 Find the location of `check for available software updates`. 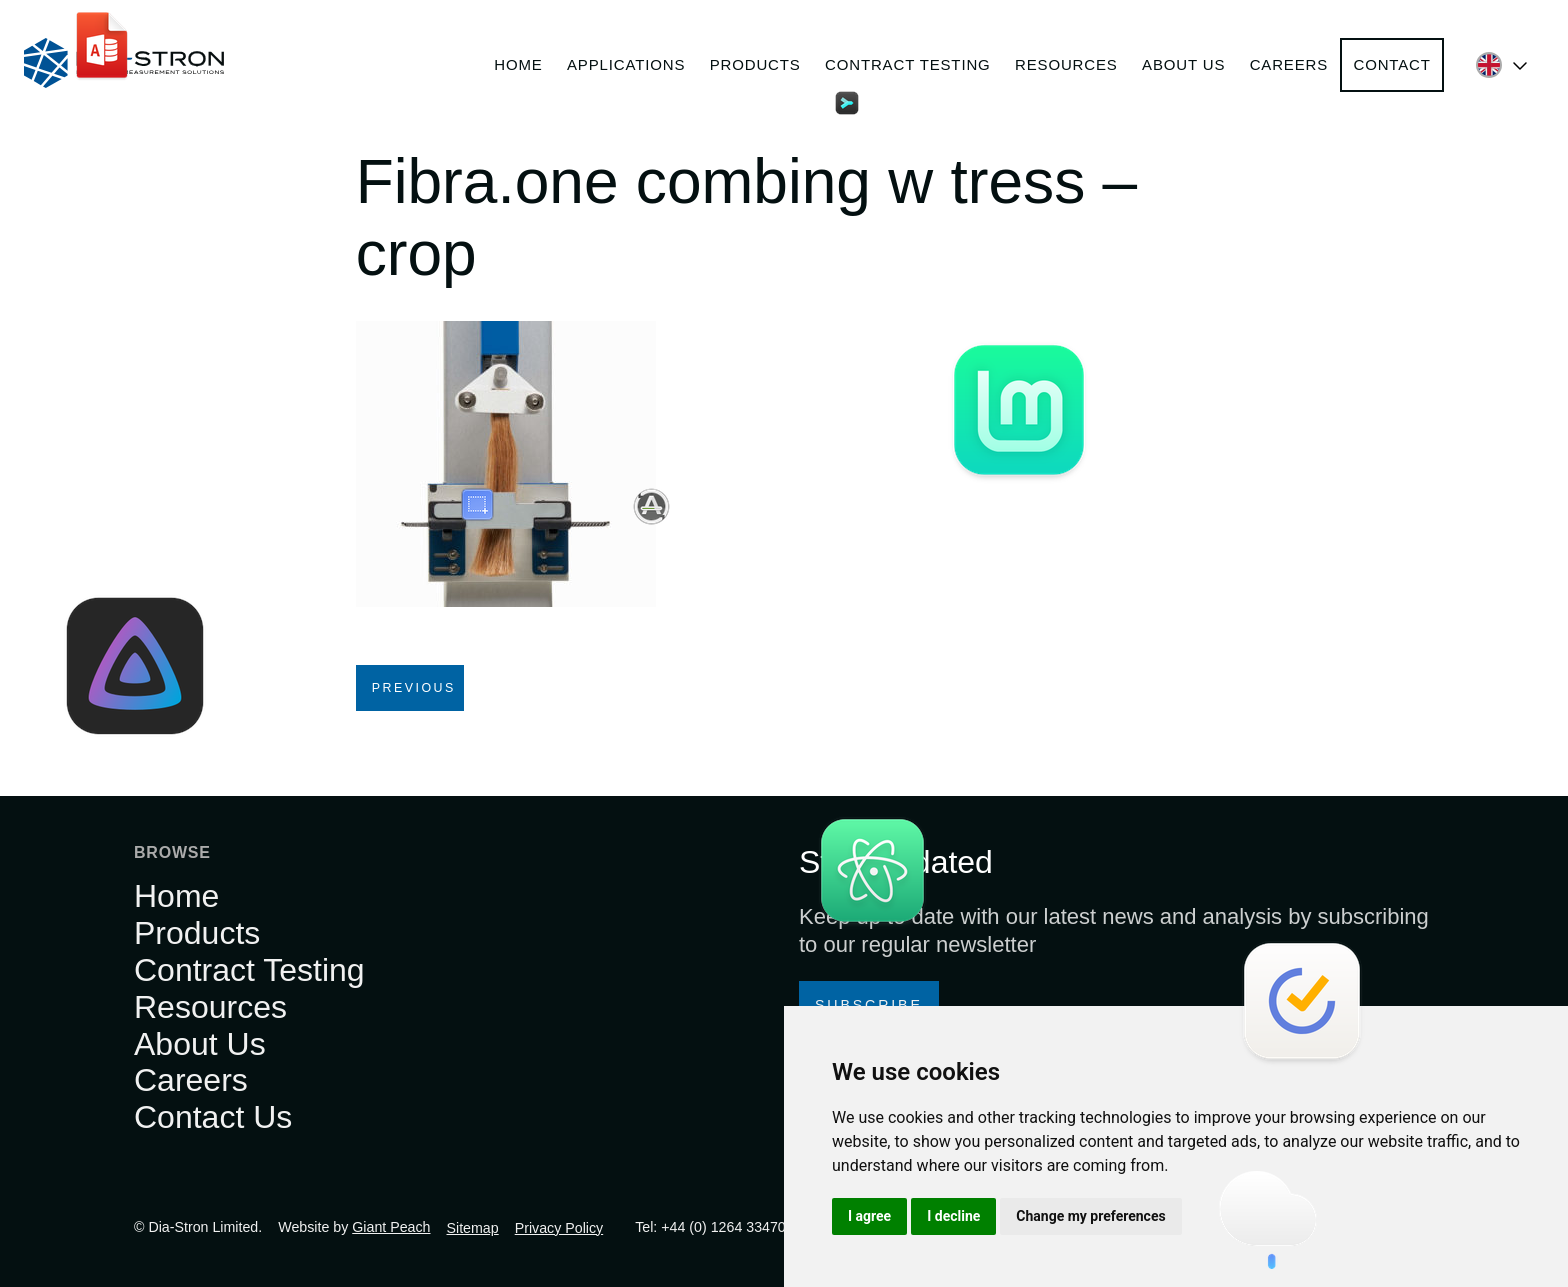

check for available software updates is located at coordinates (651, 506).